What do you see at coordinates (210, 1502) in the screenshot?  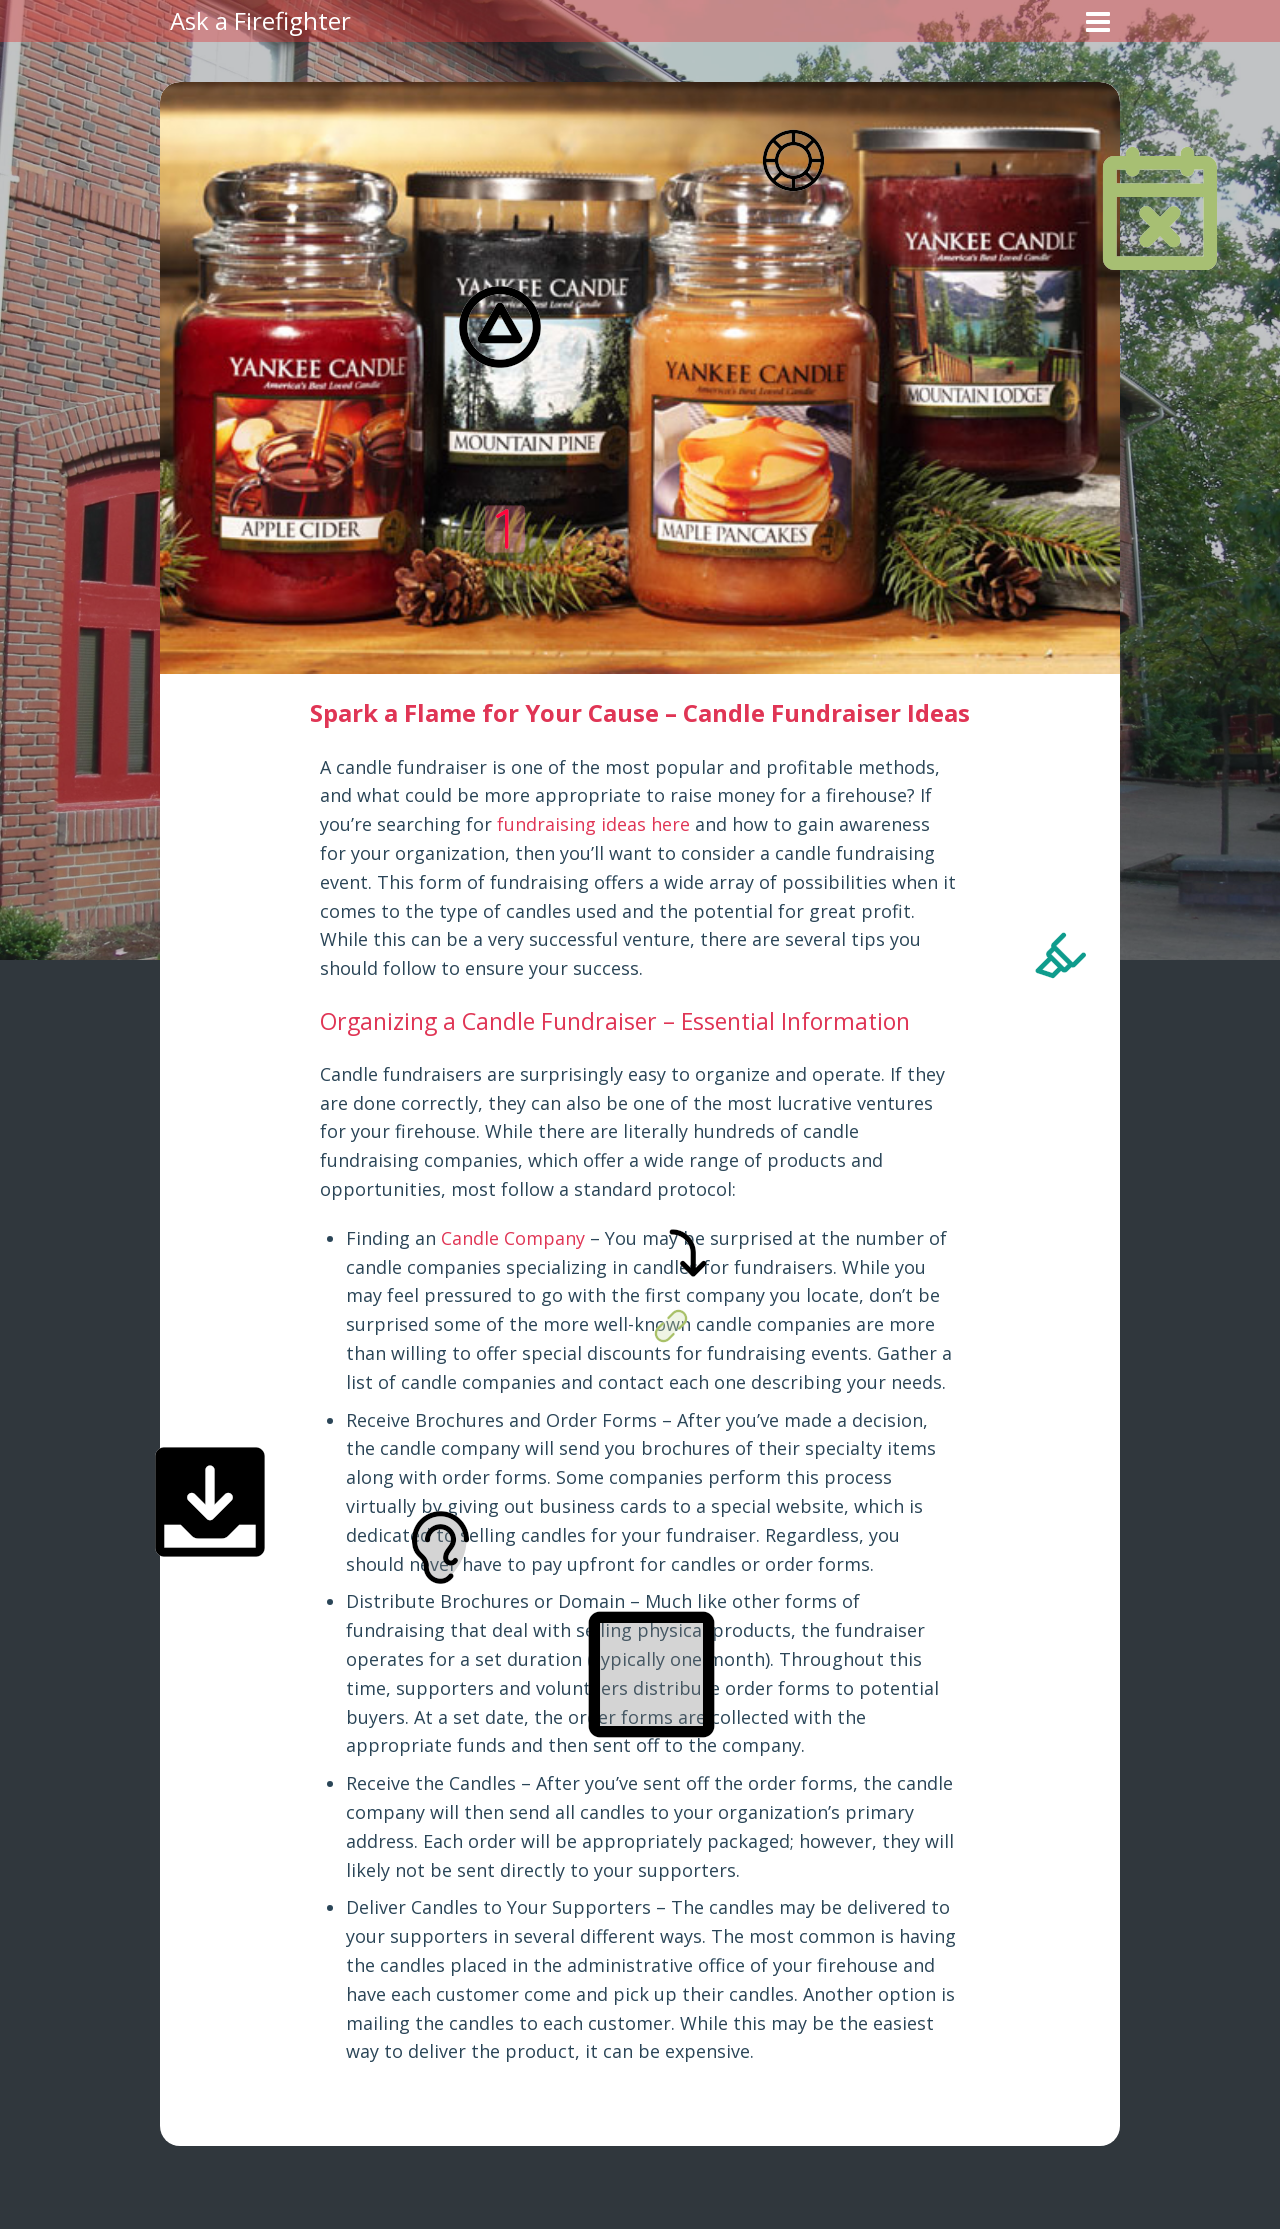 I see `download file to inbox or tray` at bounding box center [210, 1502].